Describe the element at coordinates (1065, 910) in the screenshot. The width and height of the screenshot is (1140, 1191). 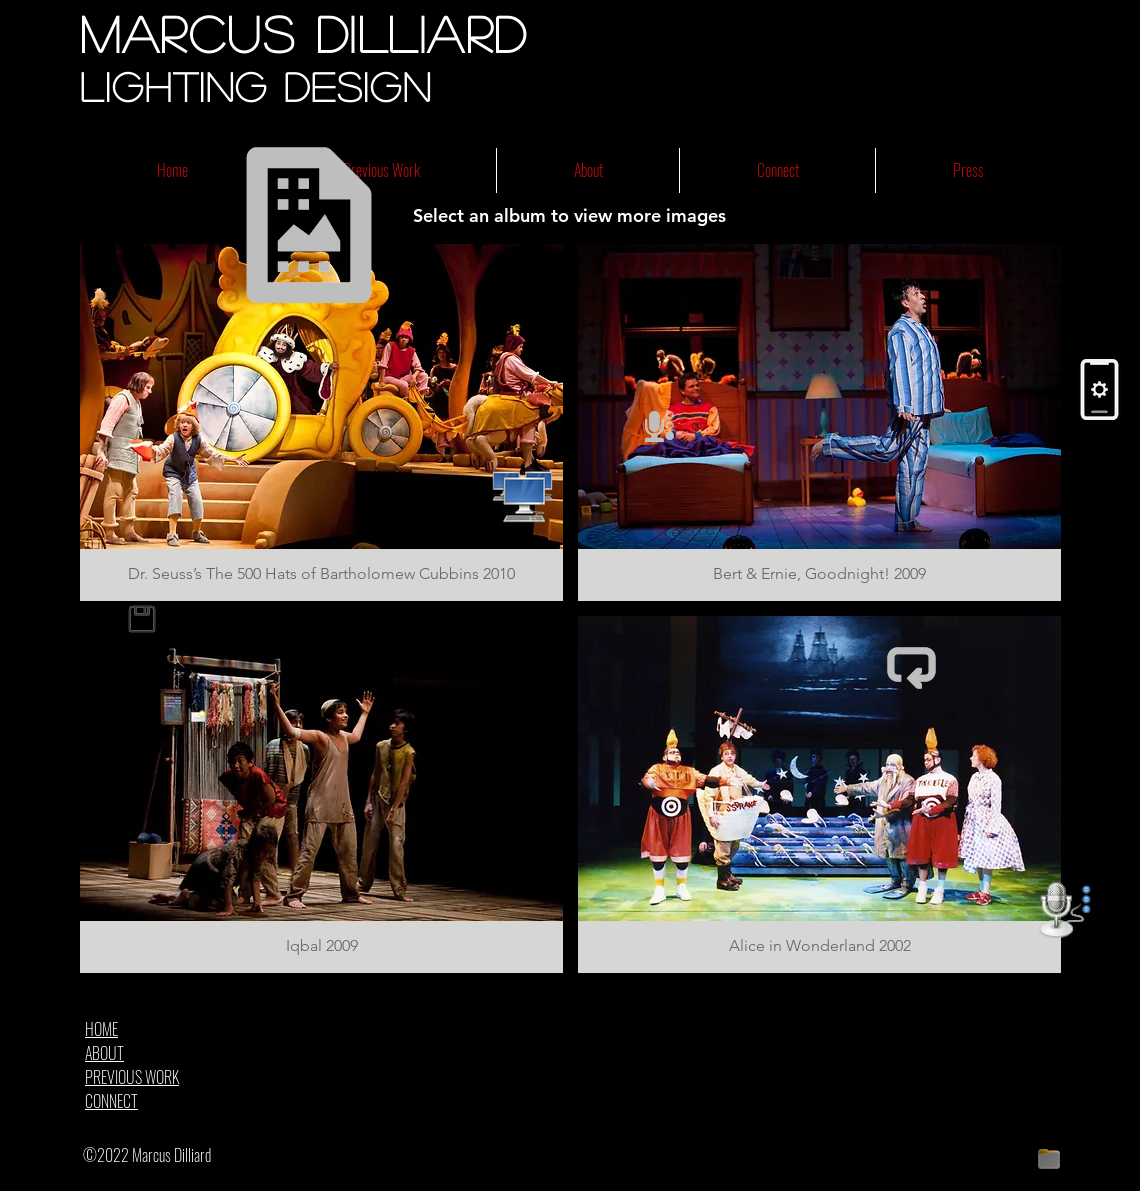
I see `microphone input level is high` at that location.